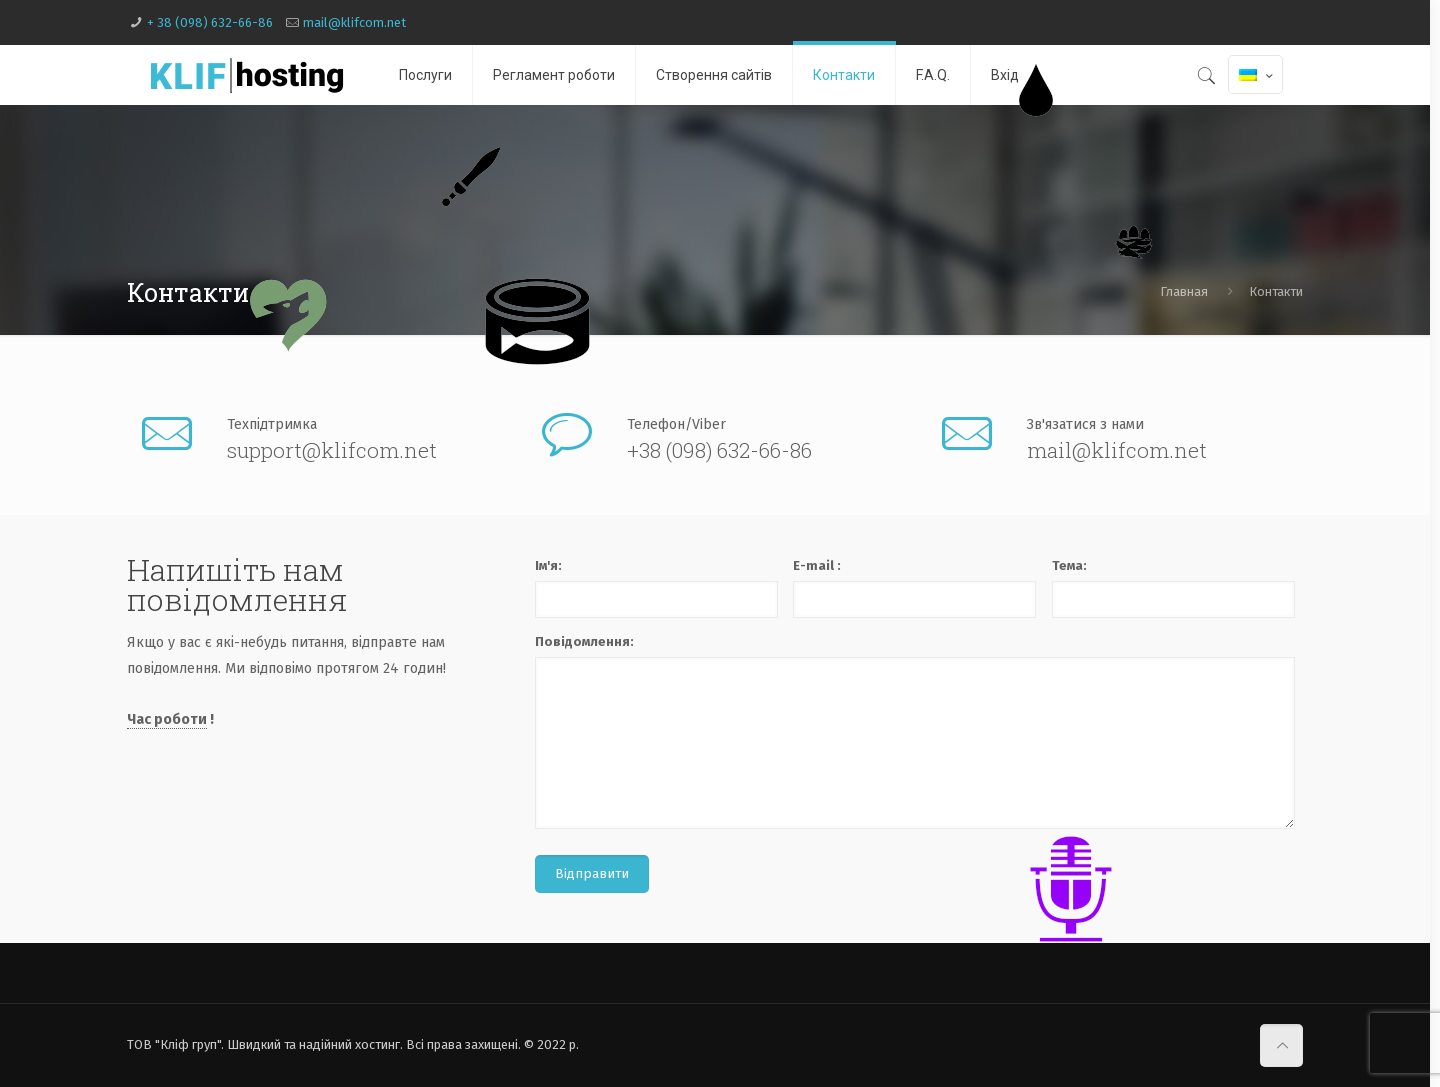  Describe the element at coordinates (471, 176) in the screenshot. I see `select sword or melee weapon in game` at that location.